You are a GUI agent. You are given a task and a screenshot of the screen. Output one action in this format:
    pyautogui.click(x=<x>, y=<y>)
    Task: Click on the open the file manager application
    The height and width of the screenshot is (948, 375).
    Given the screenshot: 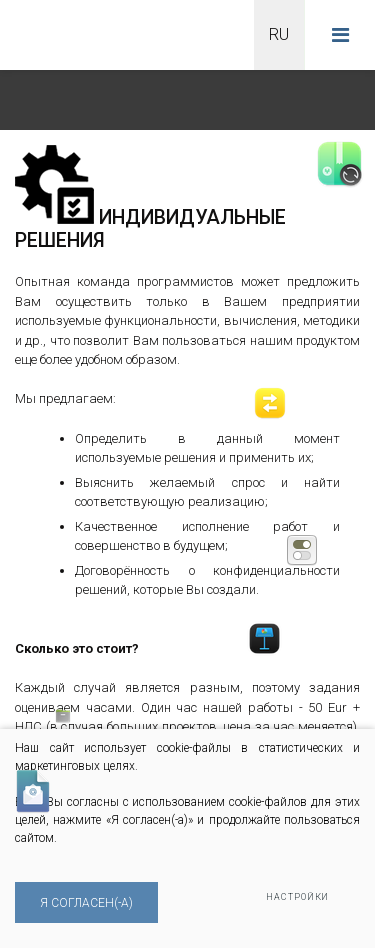 What is the action you would take?
    pyautogui.click(x=63, y=716)
    